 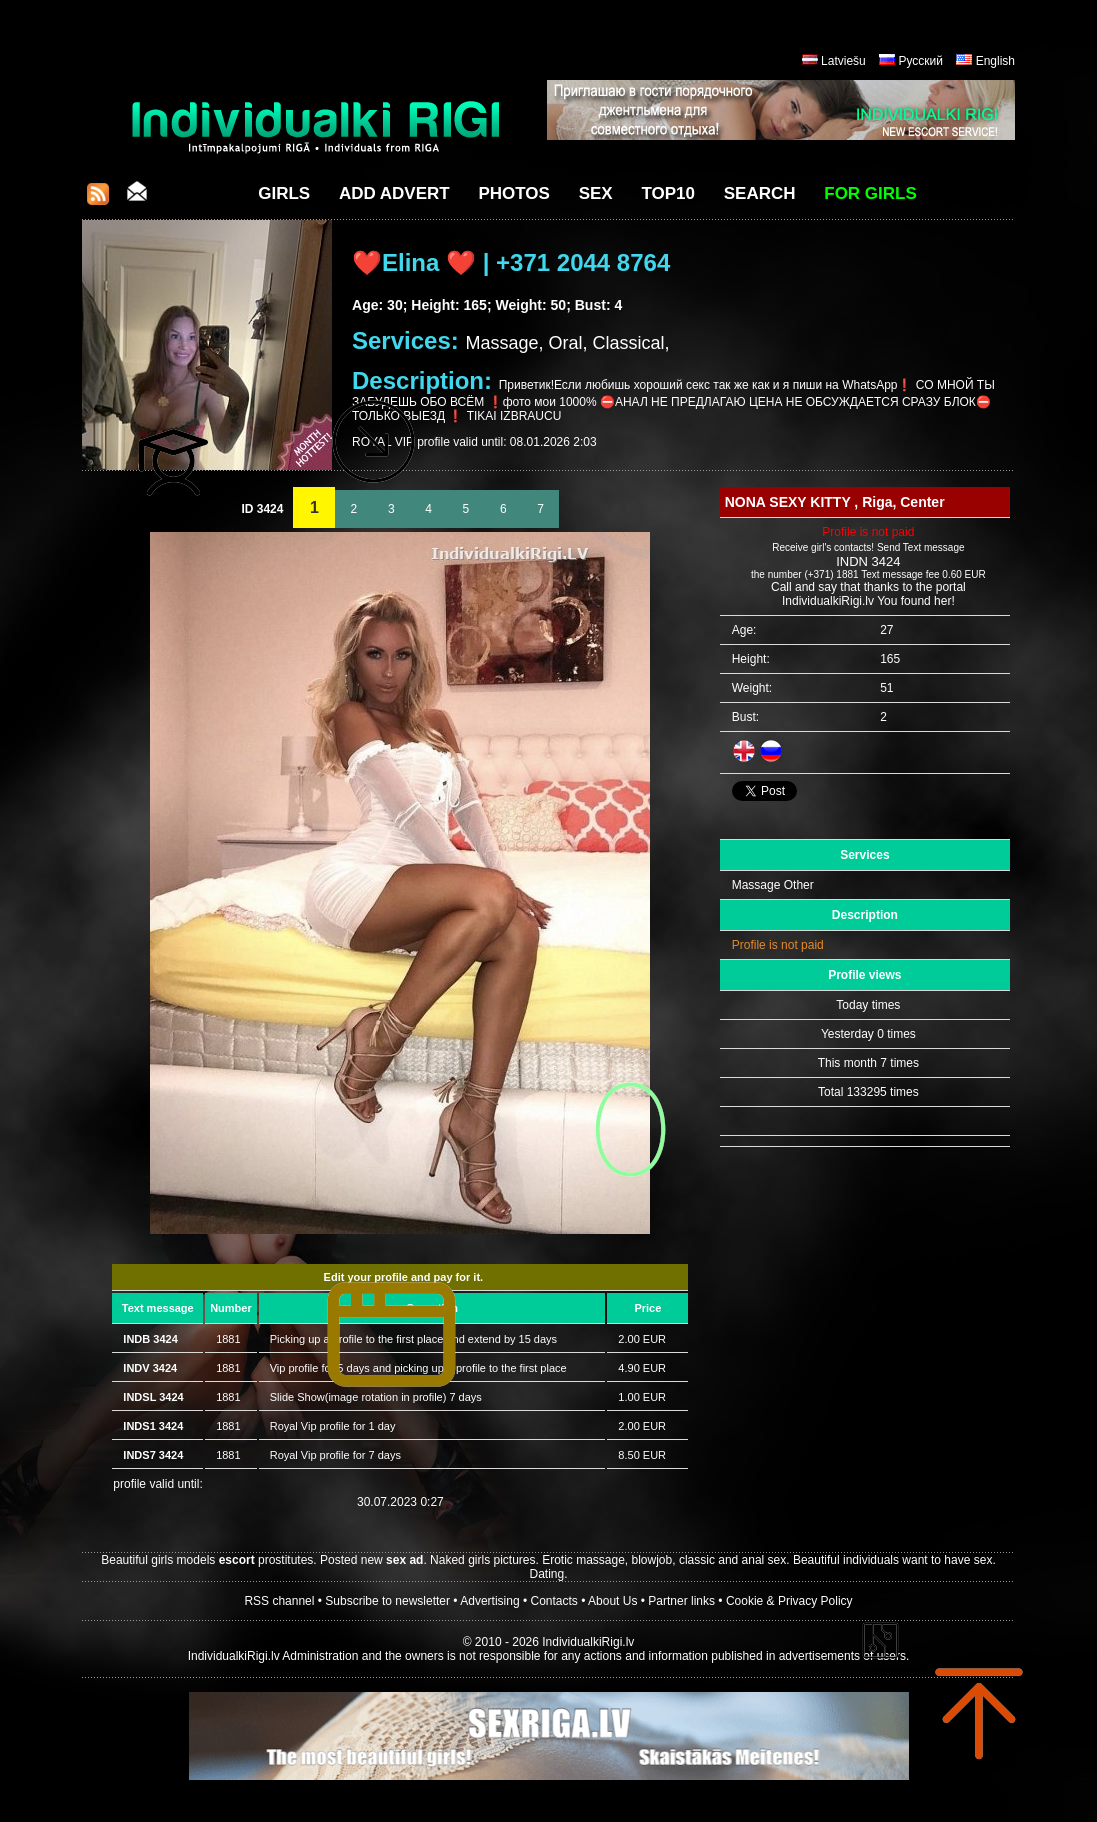 What do you see at coordinates (373, 441) in the screenshot?
I see `navigate to the next item diagonally` at bounding box center [373, 441].